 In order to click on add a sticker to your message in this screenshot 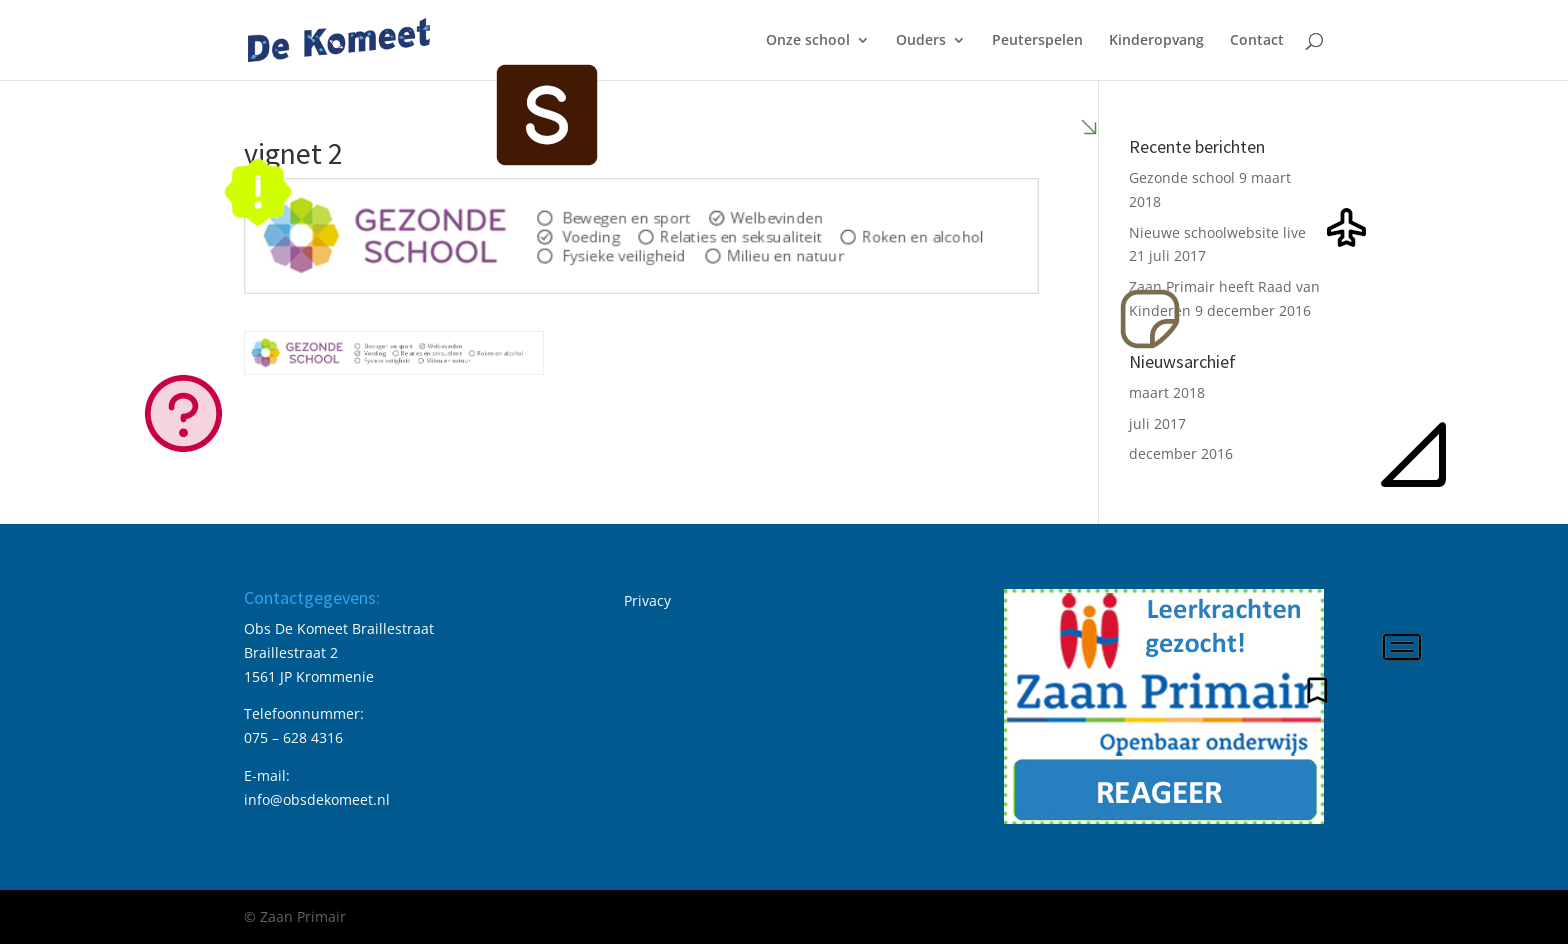, I will do `click(1150, 319)`.